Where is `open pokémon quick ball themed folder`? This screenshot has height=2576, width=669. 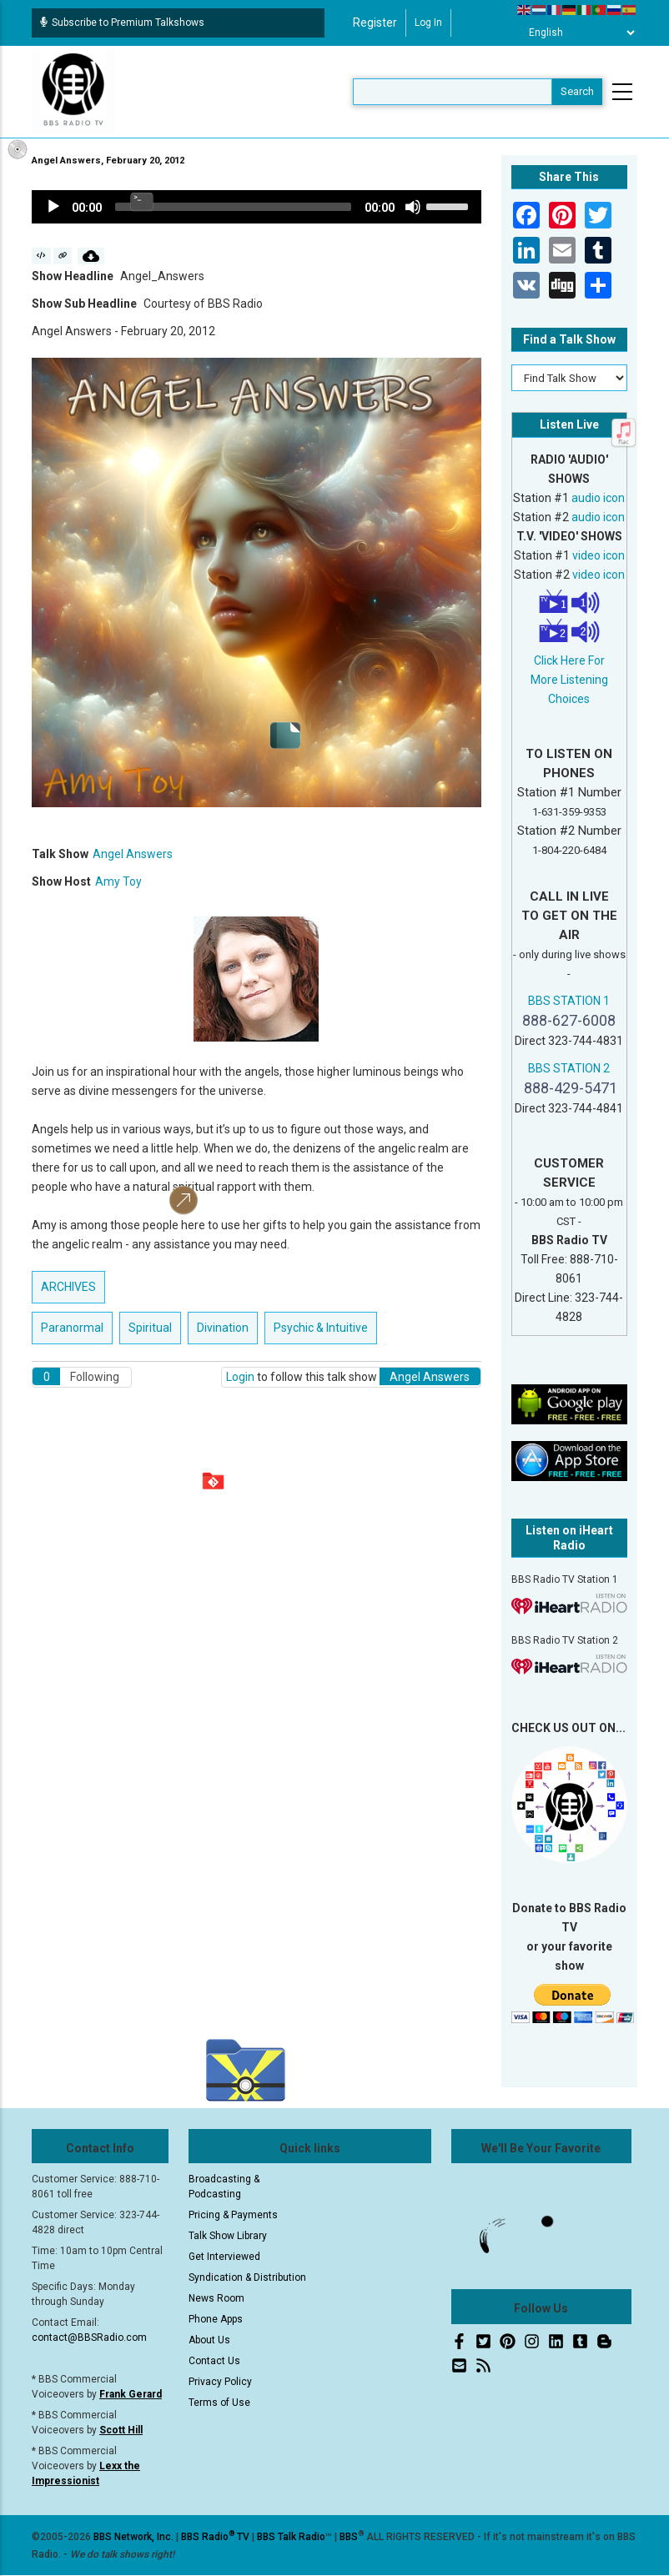
open pokémon quick ball themed folder is located at coordinates (245, 2072).